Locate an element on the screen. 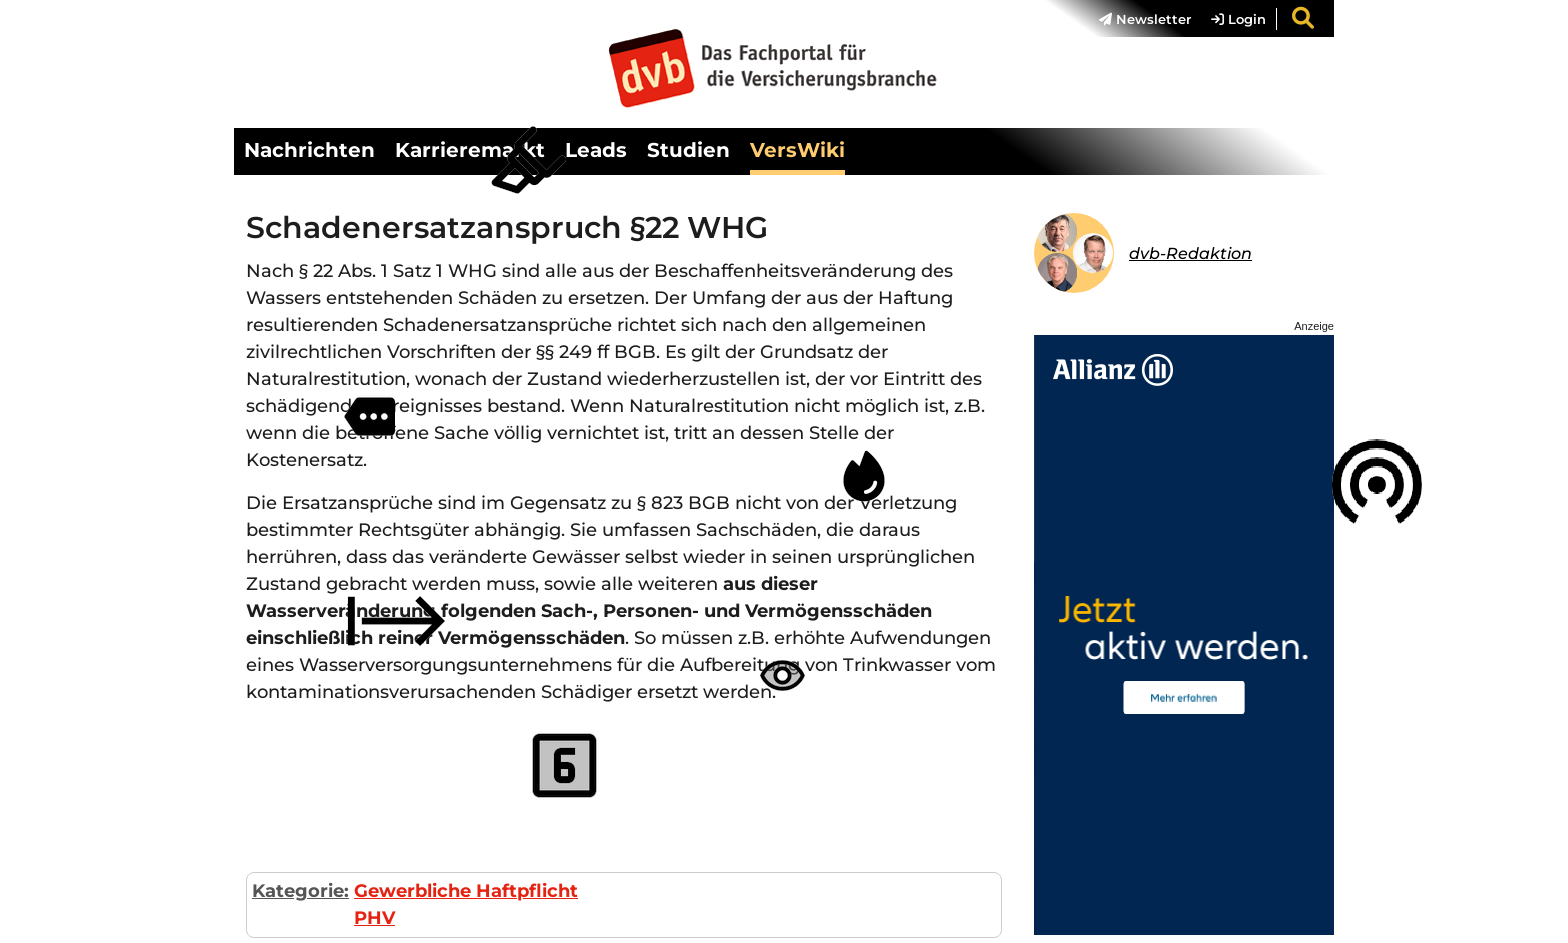 This screenshot has width=1568, height=943. indicates trending or popular content is located at coordinates (864, 477).